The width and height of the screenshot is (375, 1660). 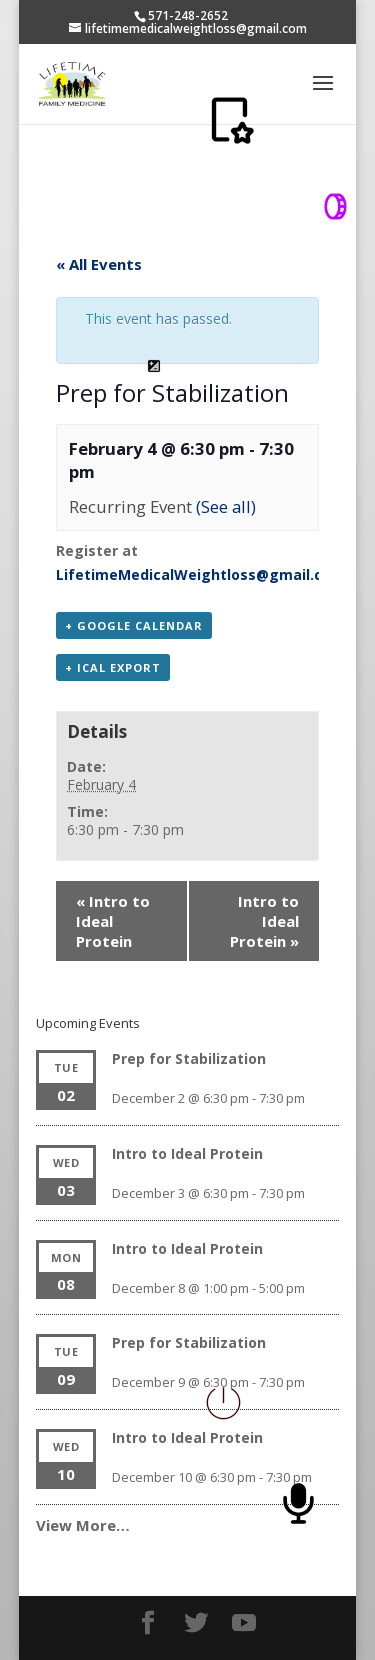 What do you see at coordinates (223, 1402) in the screenshot?
I see `turn device on or off` at bounding box center [223, 1402].